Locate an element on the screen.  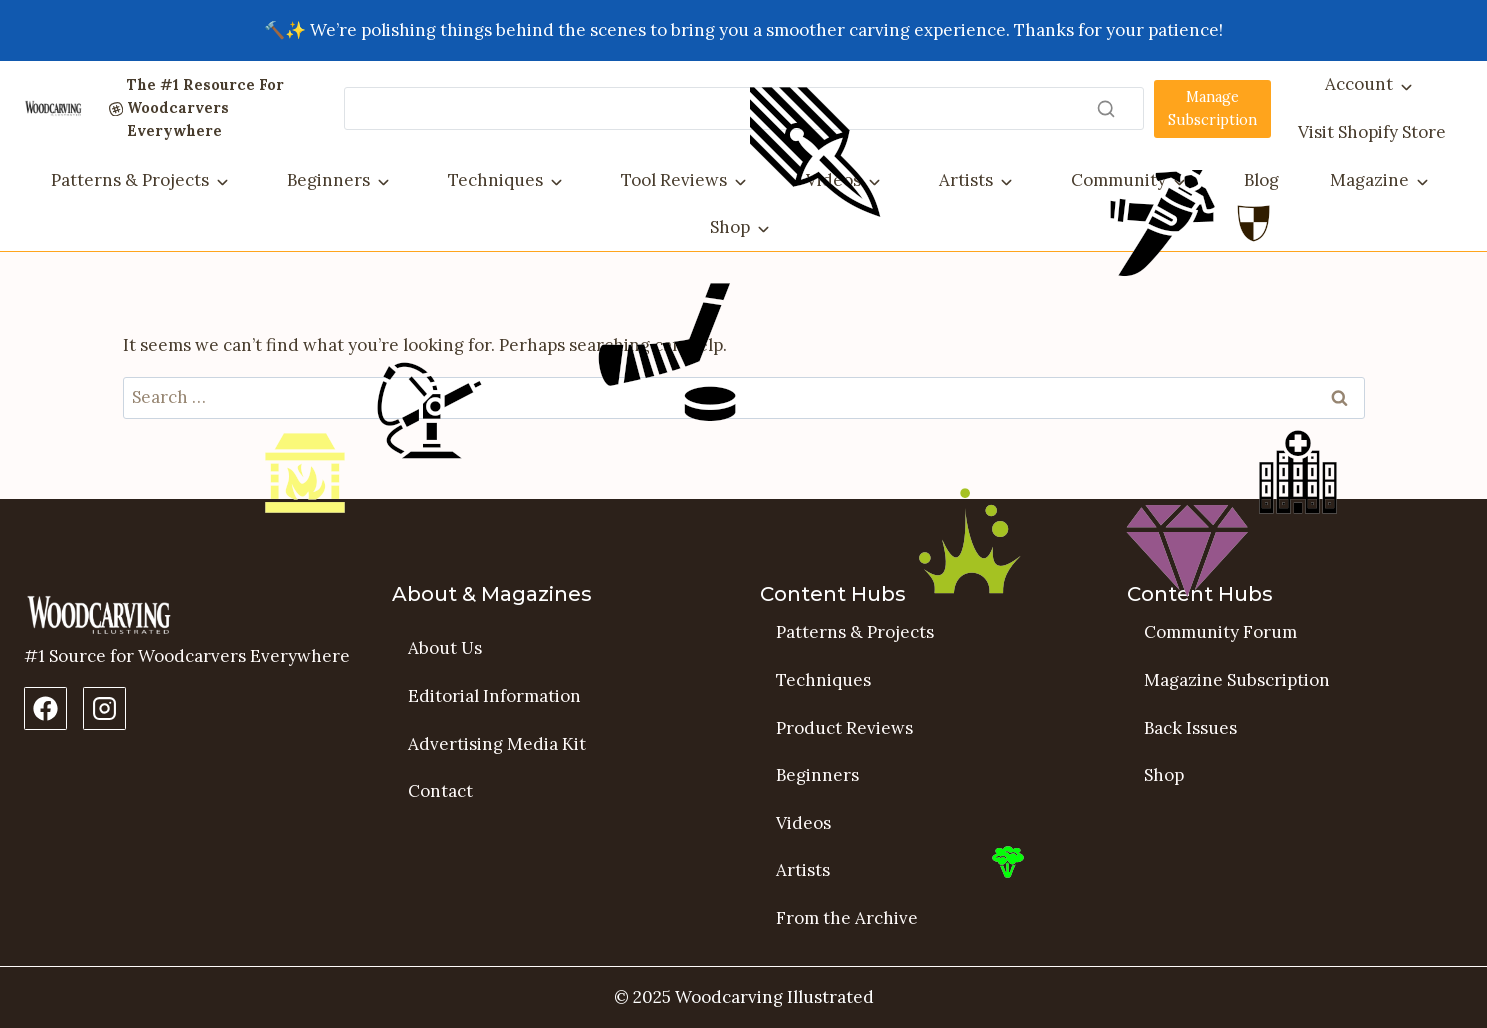
indicates premium or diamond-tier membership status is located at coordinates (1187, 546).